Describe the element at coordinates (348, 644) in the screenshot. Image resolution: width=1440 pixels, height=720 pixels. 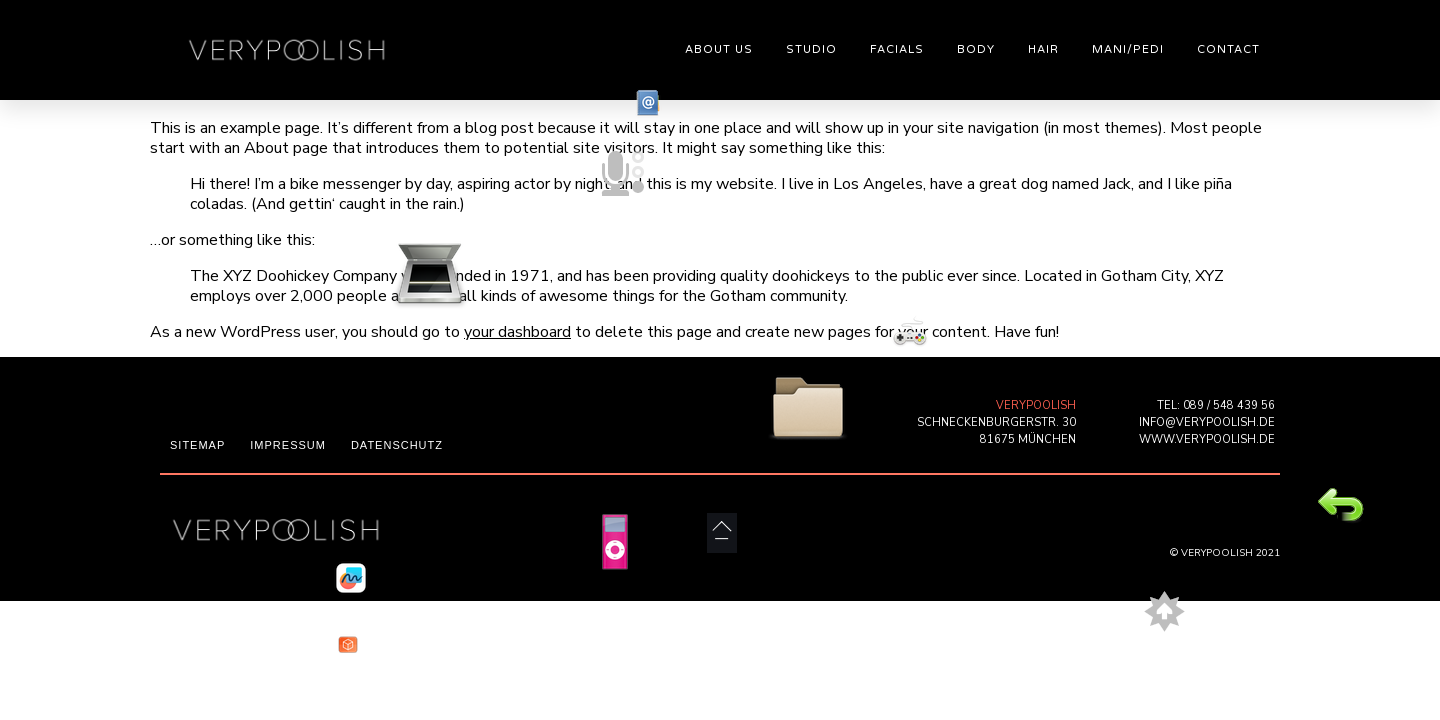
I see `a binary STL 3D model file` at that location.